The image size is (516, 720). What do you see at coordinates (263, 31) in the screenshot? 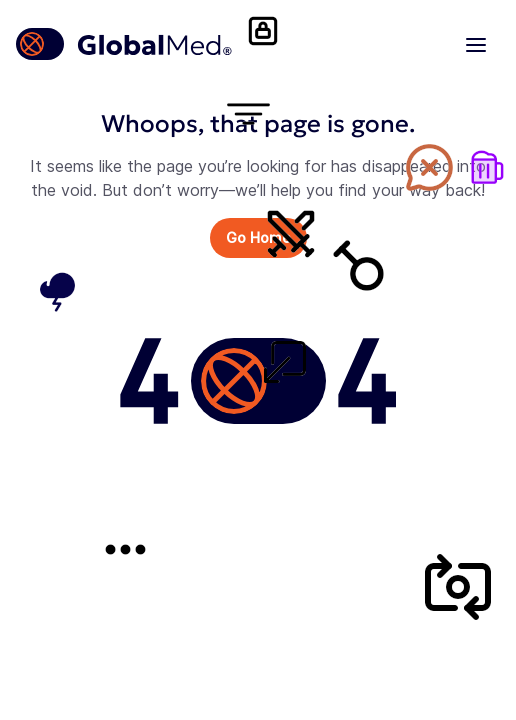
I see `access security or privacy settings` at bounding box center [263, 31].